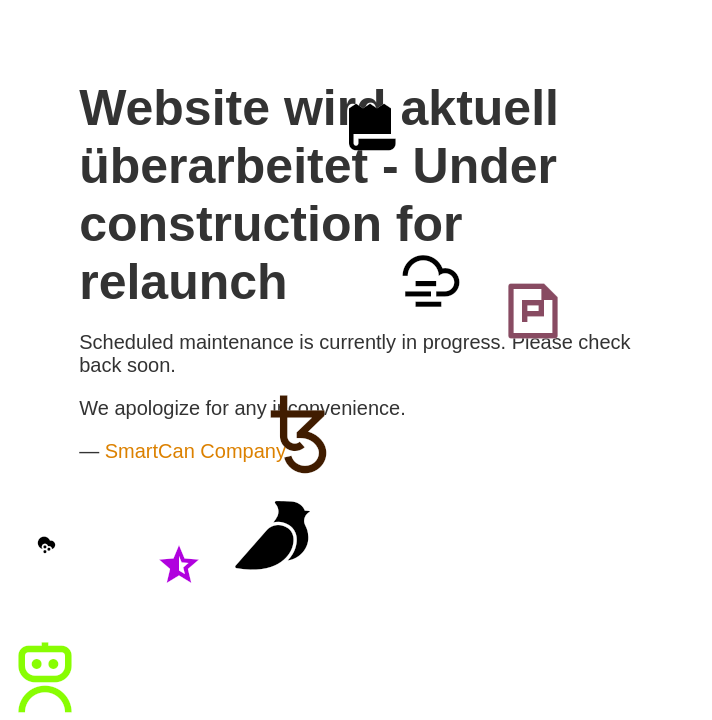 This screenshot has height=720, width=712. Describe the element at coordinates (272, 533) in the screenshot. I see `open yuque documentation platform` at that location.